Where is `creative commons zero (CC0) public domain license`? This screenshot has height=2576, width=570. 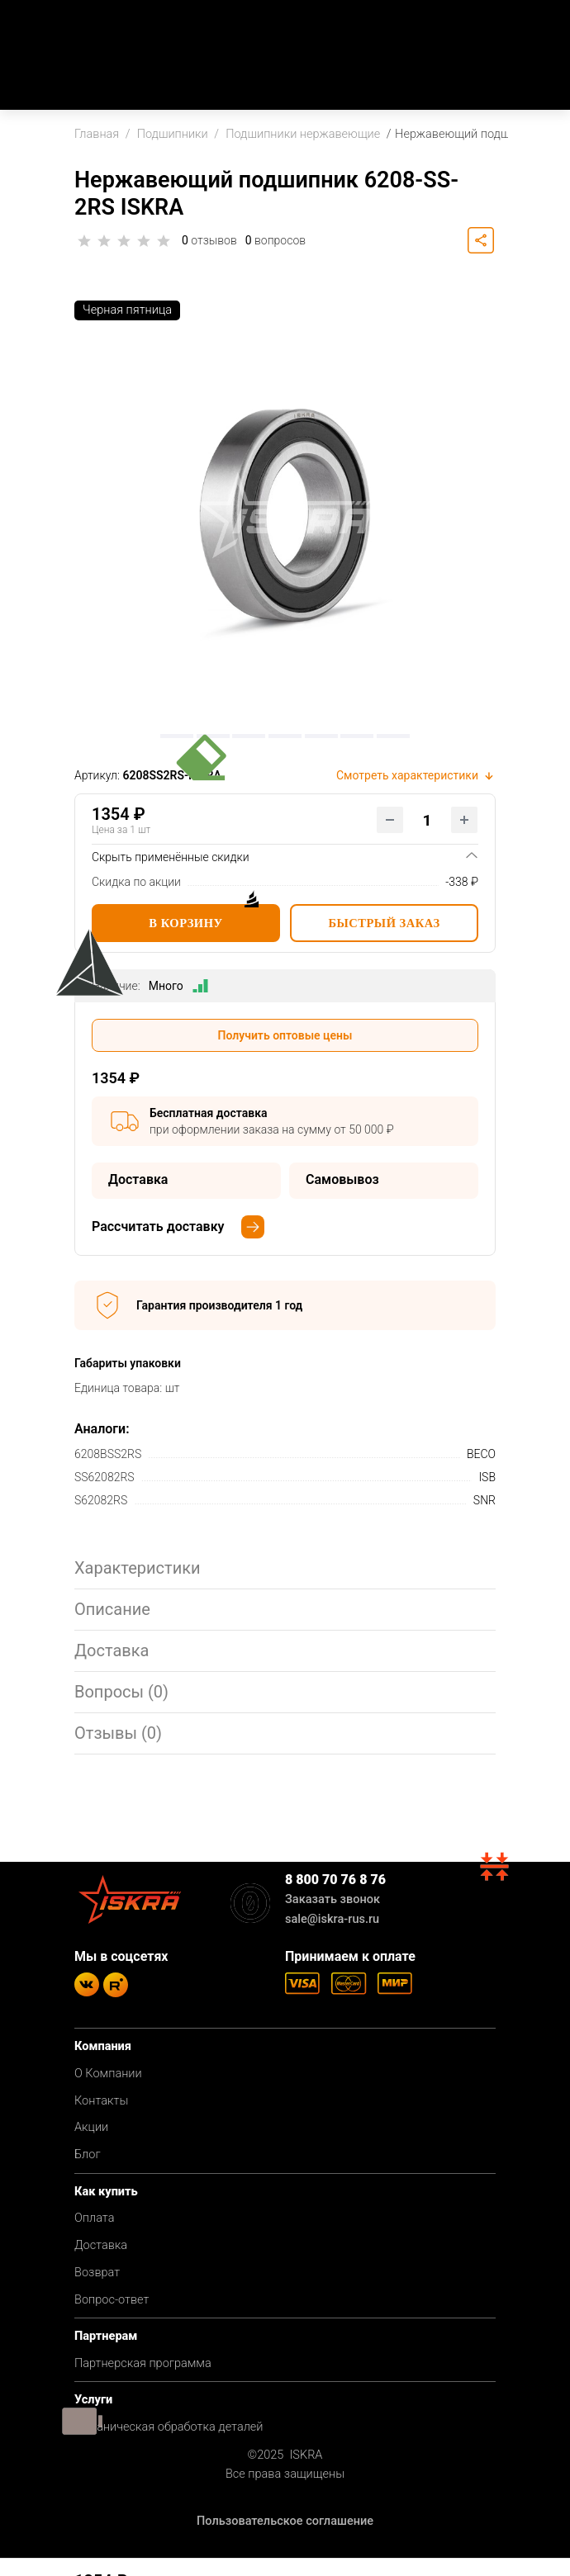
creative commons zero (CC0) public domain license is located at coordinates (250, 1903).